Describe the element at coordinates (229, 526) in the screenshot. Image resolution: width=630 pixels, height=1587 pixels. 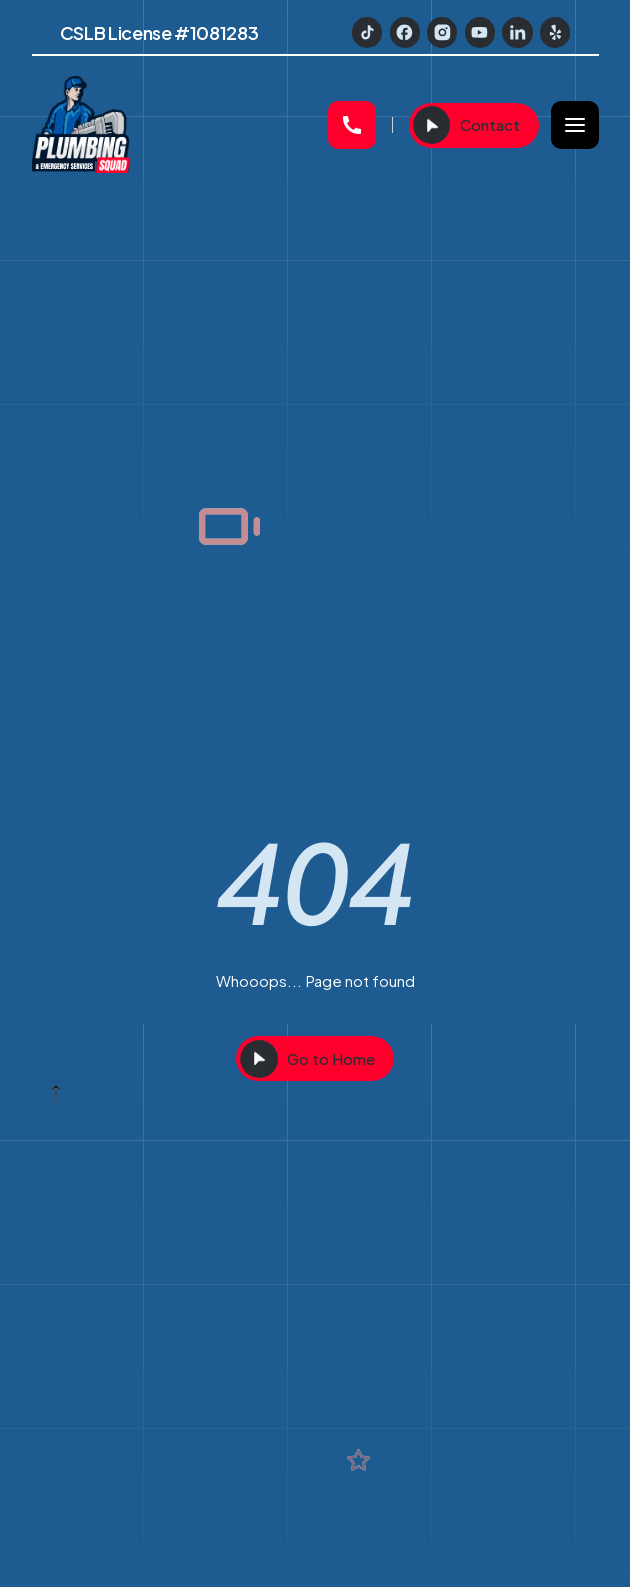
I see `indicates current battery level` at that location.